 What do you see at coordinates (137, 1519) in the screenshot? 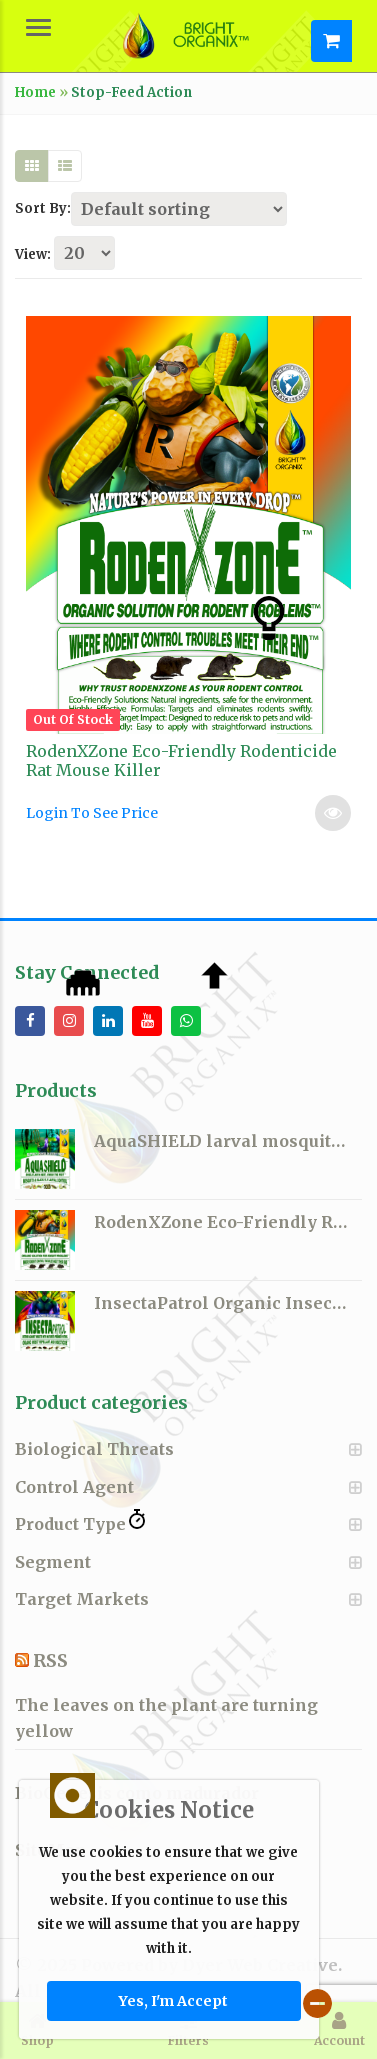
I see `set or start a timer` at bounding box center [137, 1519].